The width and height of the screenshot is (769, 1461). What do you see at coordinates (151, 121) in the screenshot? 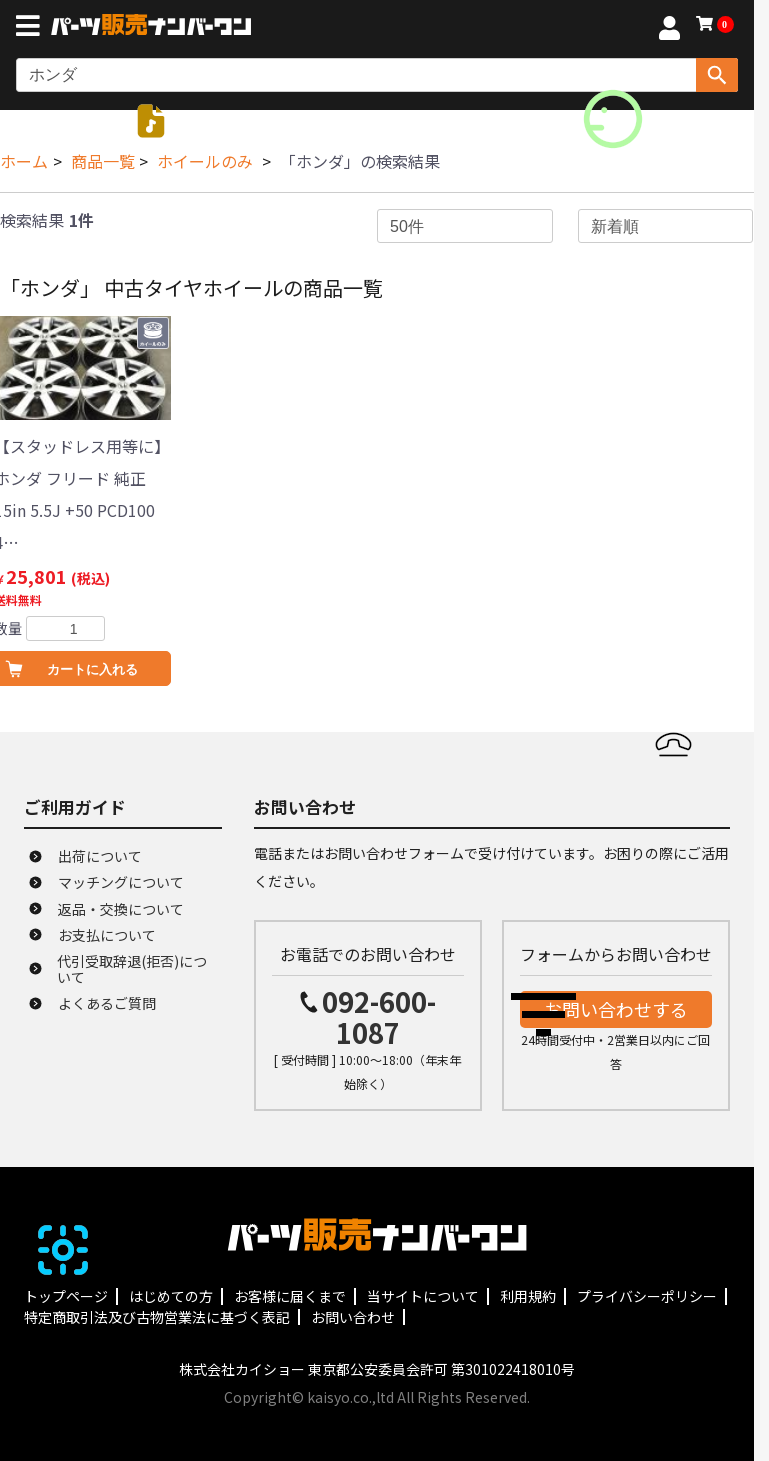
I see `open an audio or music file` at bounding box center [151, 121].